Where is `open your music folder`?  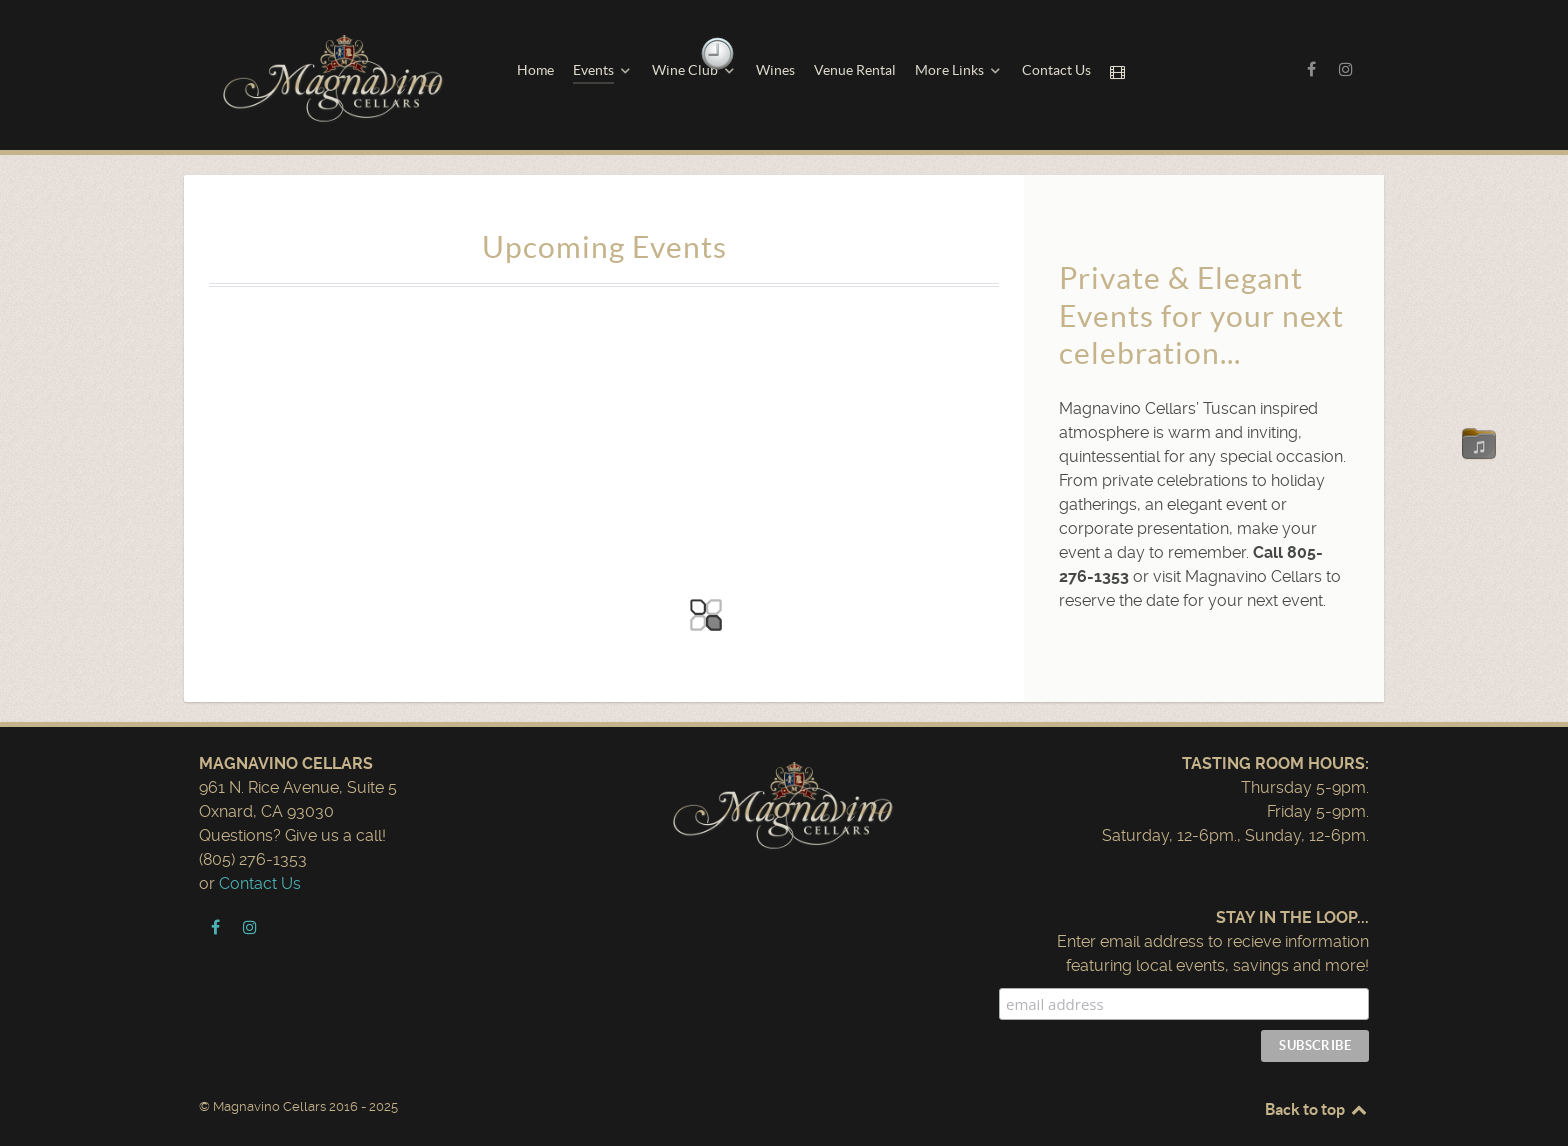
open your music folder is located at coordinates (1479, 443).